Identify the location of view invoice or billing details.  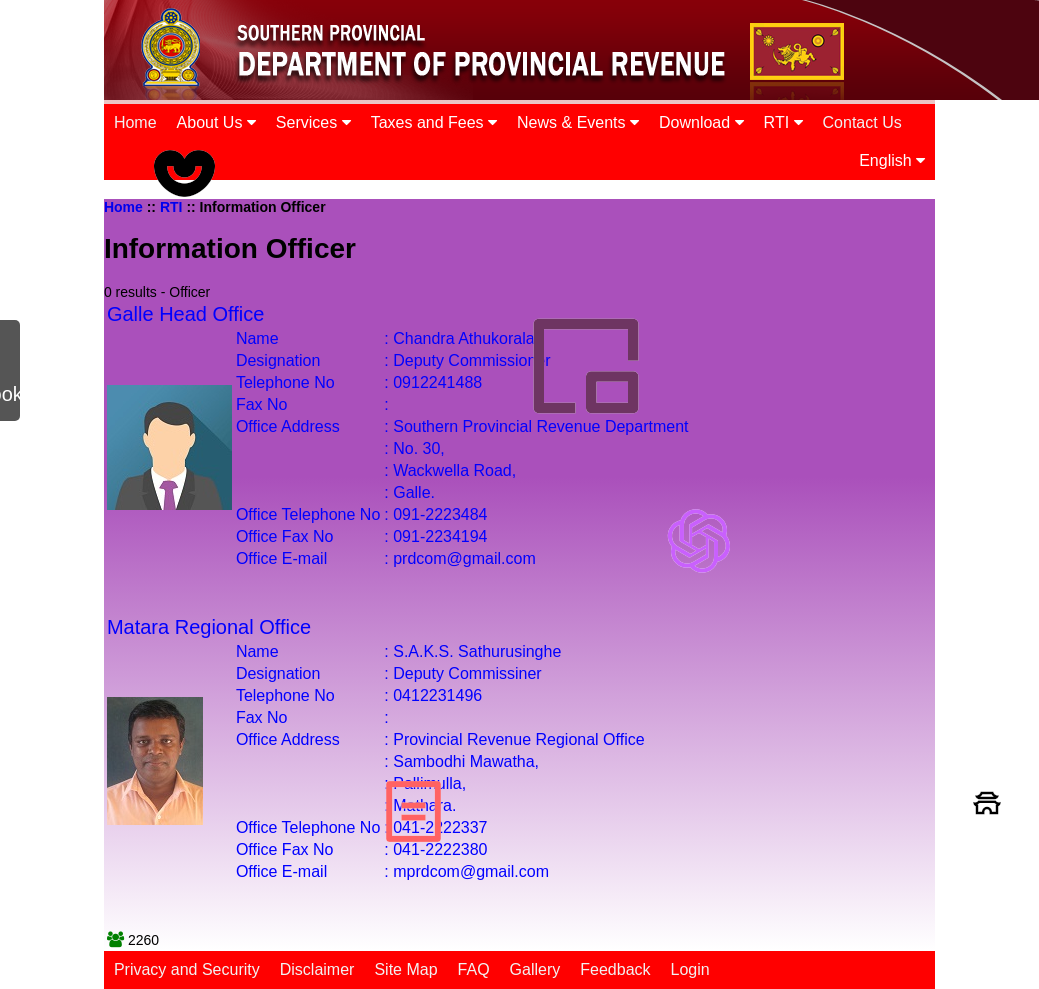
(413, 811).